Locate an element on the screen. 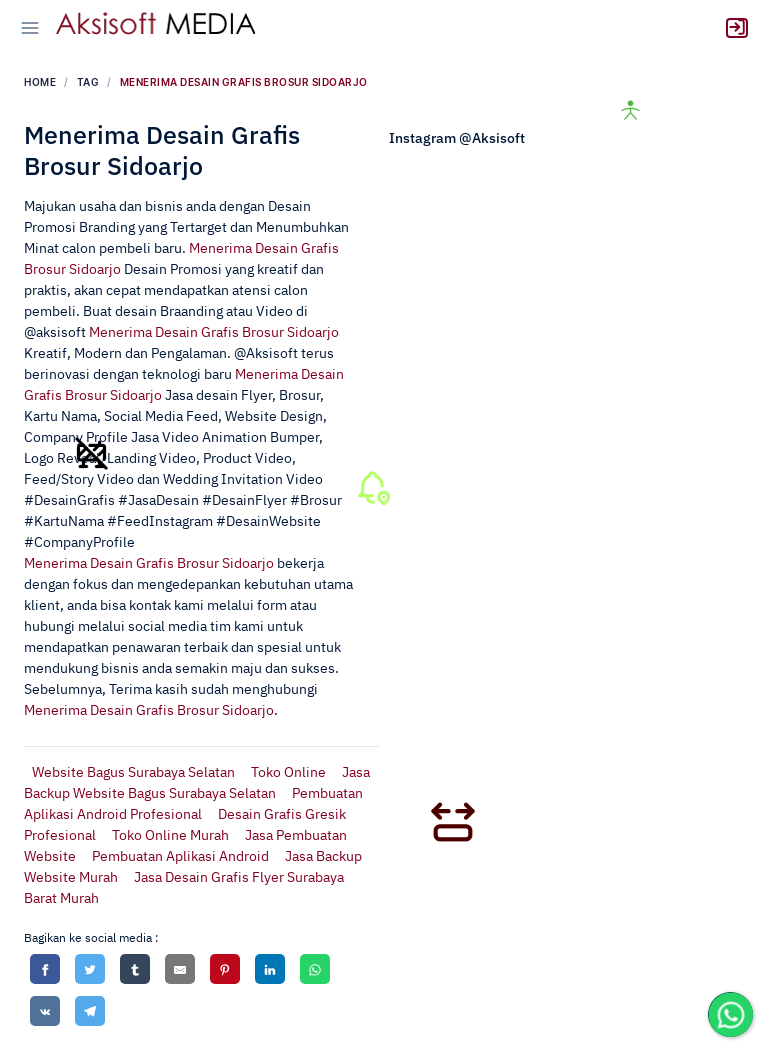  pin a notification to keep it visible is located at coordinates (372, 487).